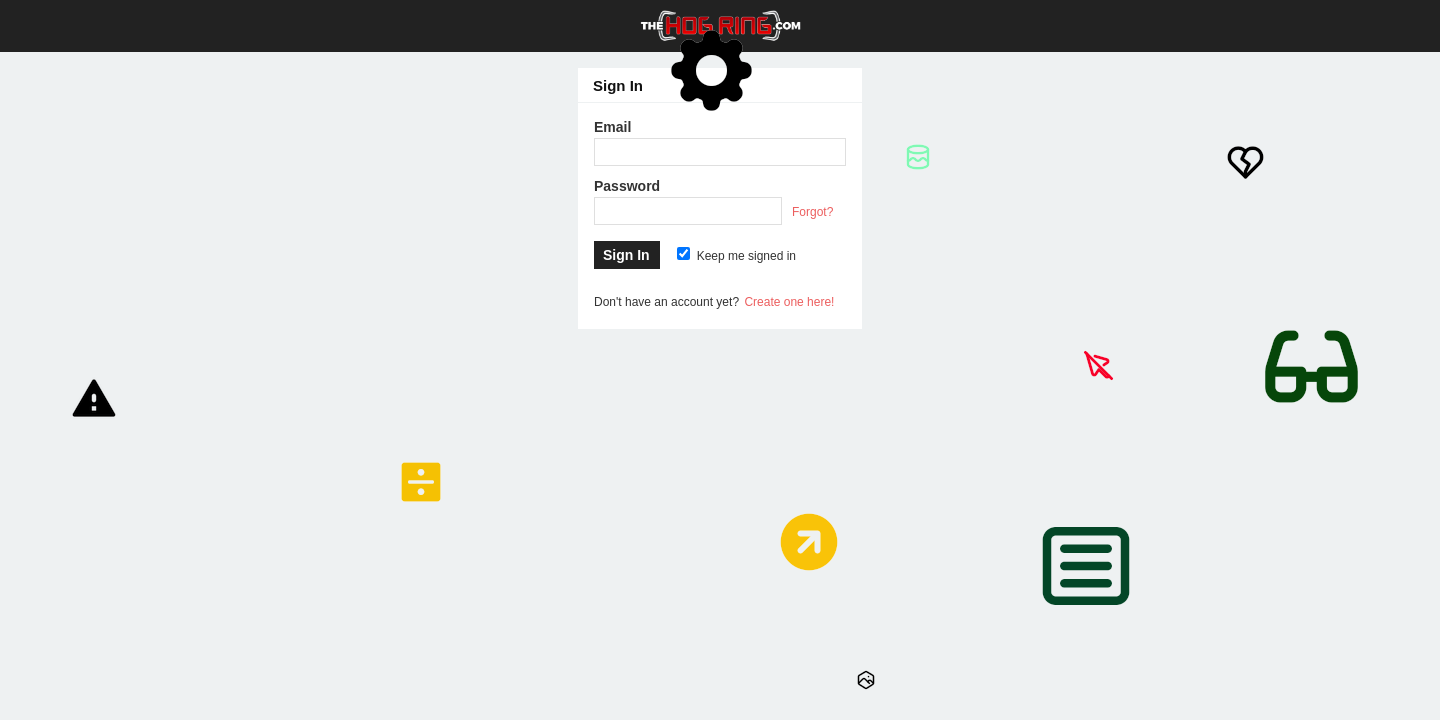 The width and height of the screenshot is (1440, 720). What do you see at coordinates (1311, 366) in the screenshot?
I see `enable reading mode or accessibility features` at bounding box center [1311, 366].